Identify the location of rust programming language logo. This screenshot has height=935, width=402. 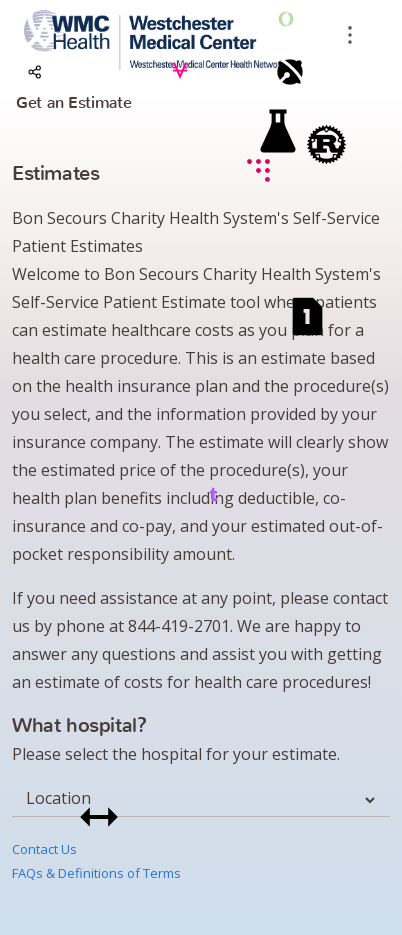
(326, 144).